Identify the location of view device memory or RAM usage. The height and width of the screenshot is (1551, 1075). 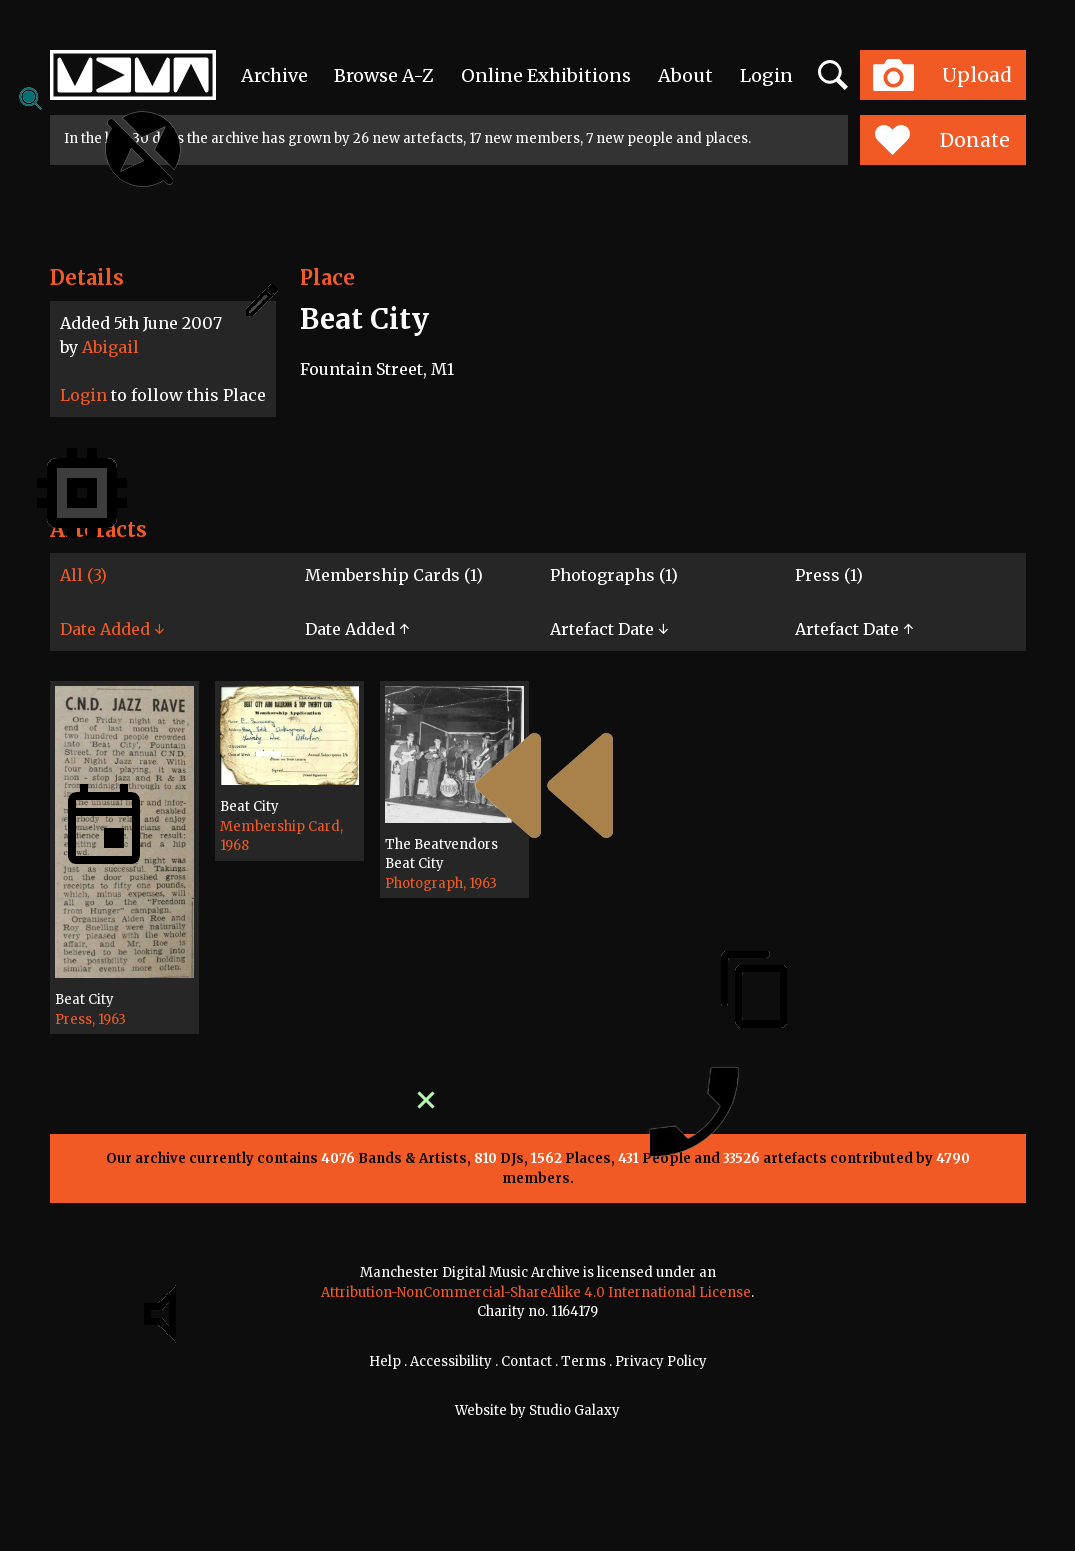
(82, 493).